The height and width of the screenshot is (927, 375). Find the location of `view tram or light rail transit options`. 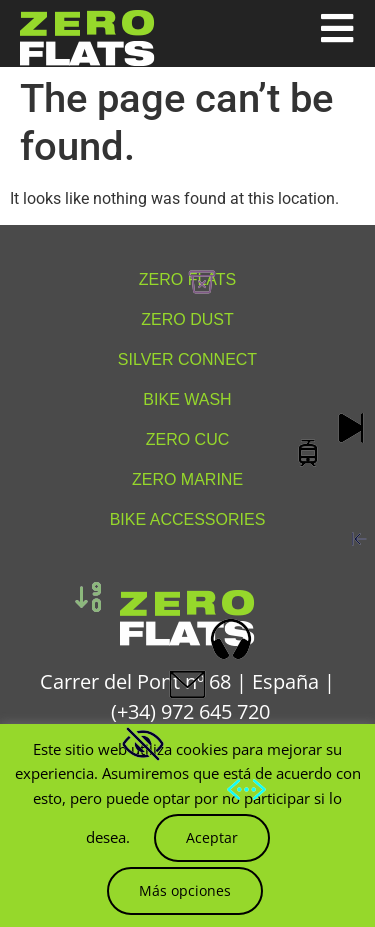

view tram or light rail transit options is located at coordinates (308, 453).